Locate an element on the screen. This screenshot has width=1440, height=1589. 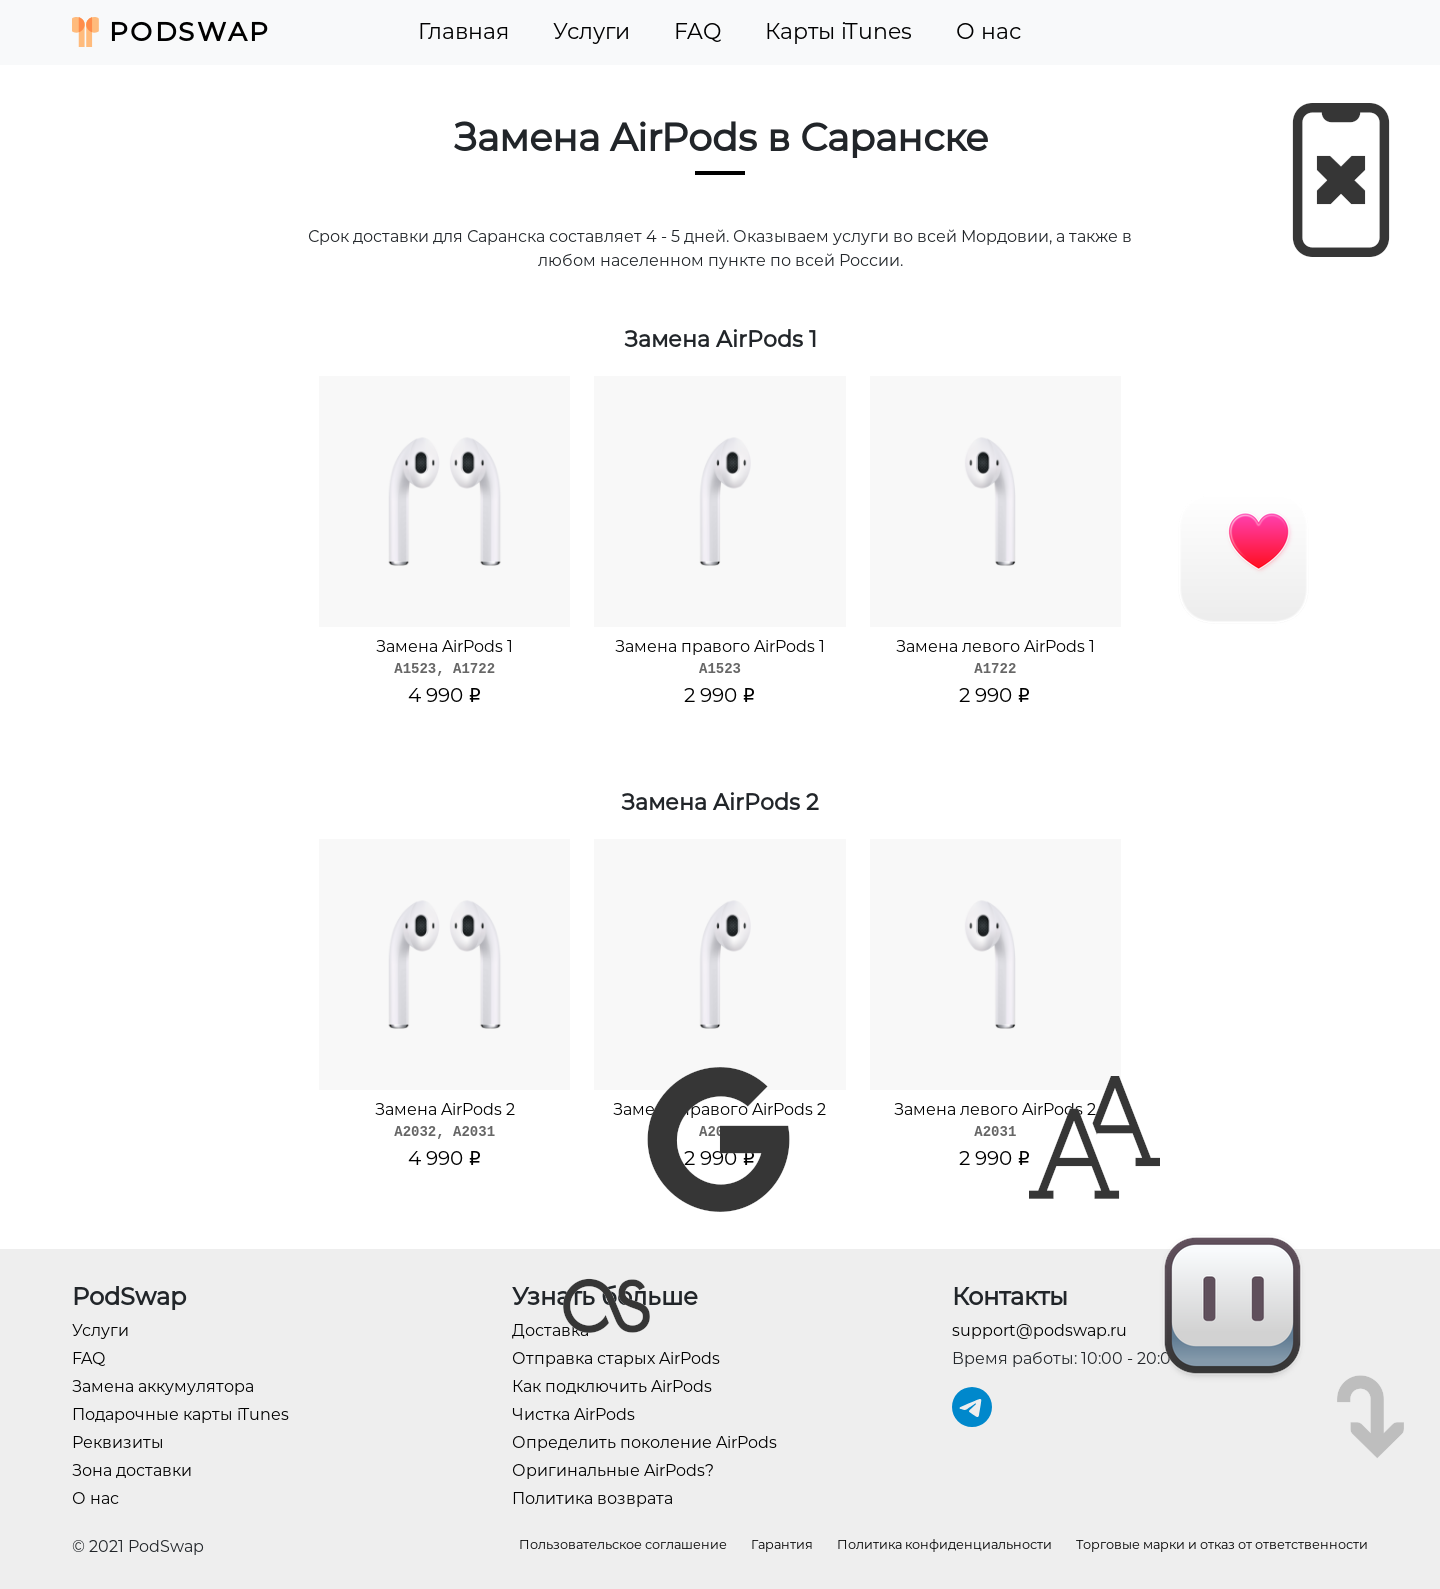
disconnect or unlink a paired device is located at coordinates (1341, 180).